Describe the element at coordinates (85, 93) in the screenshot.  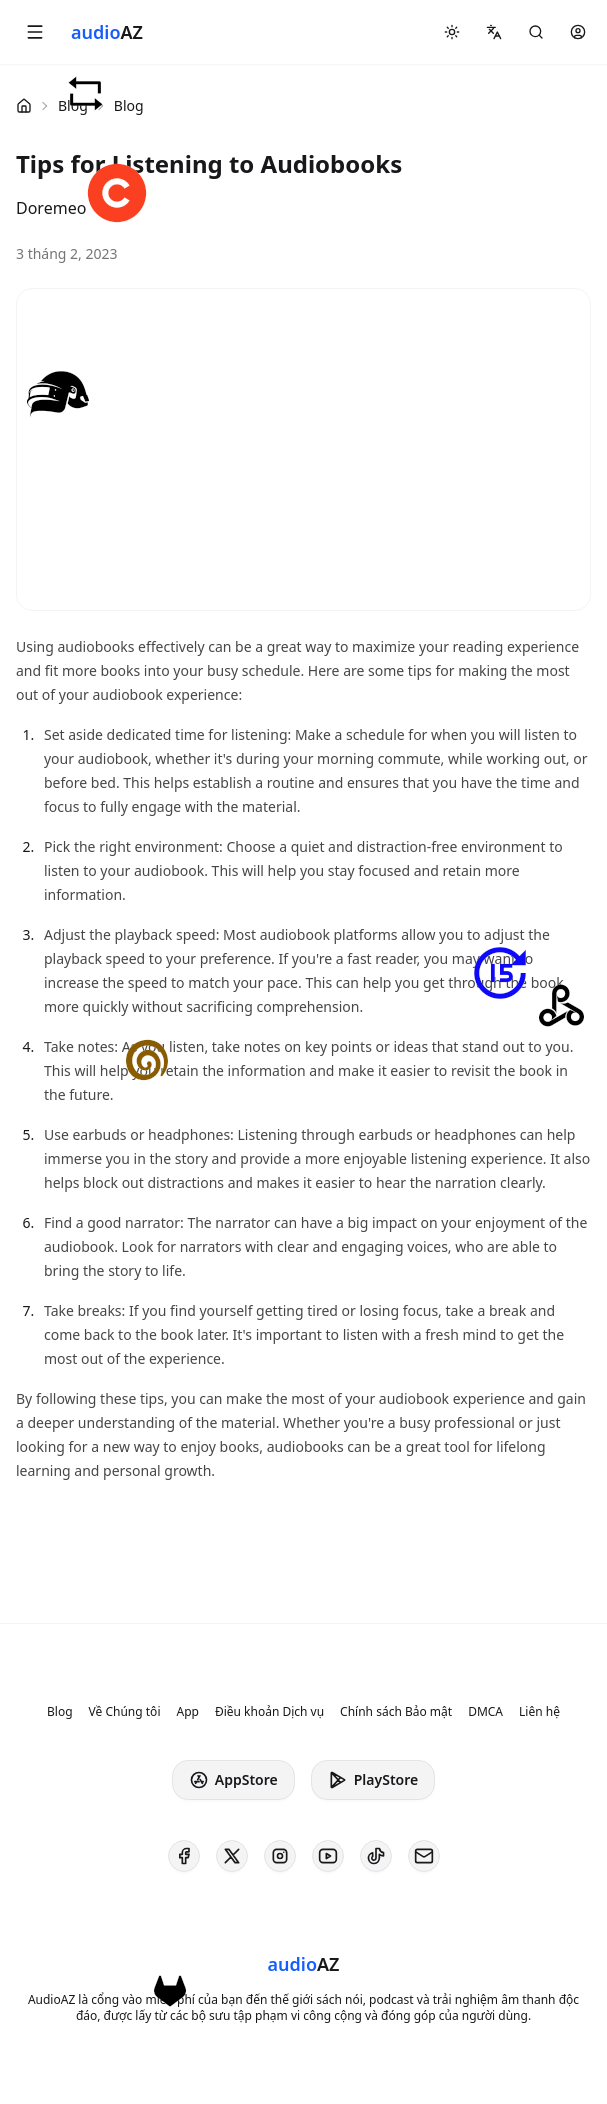
I see `enable repeat playback mode` at that location.